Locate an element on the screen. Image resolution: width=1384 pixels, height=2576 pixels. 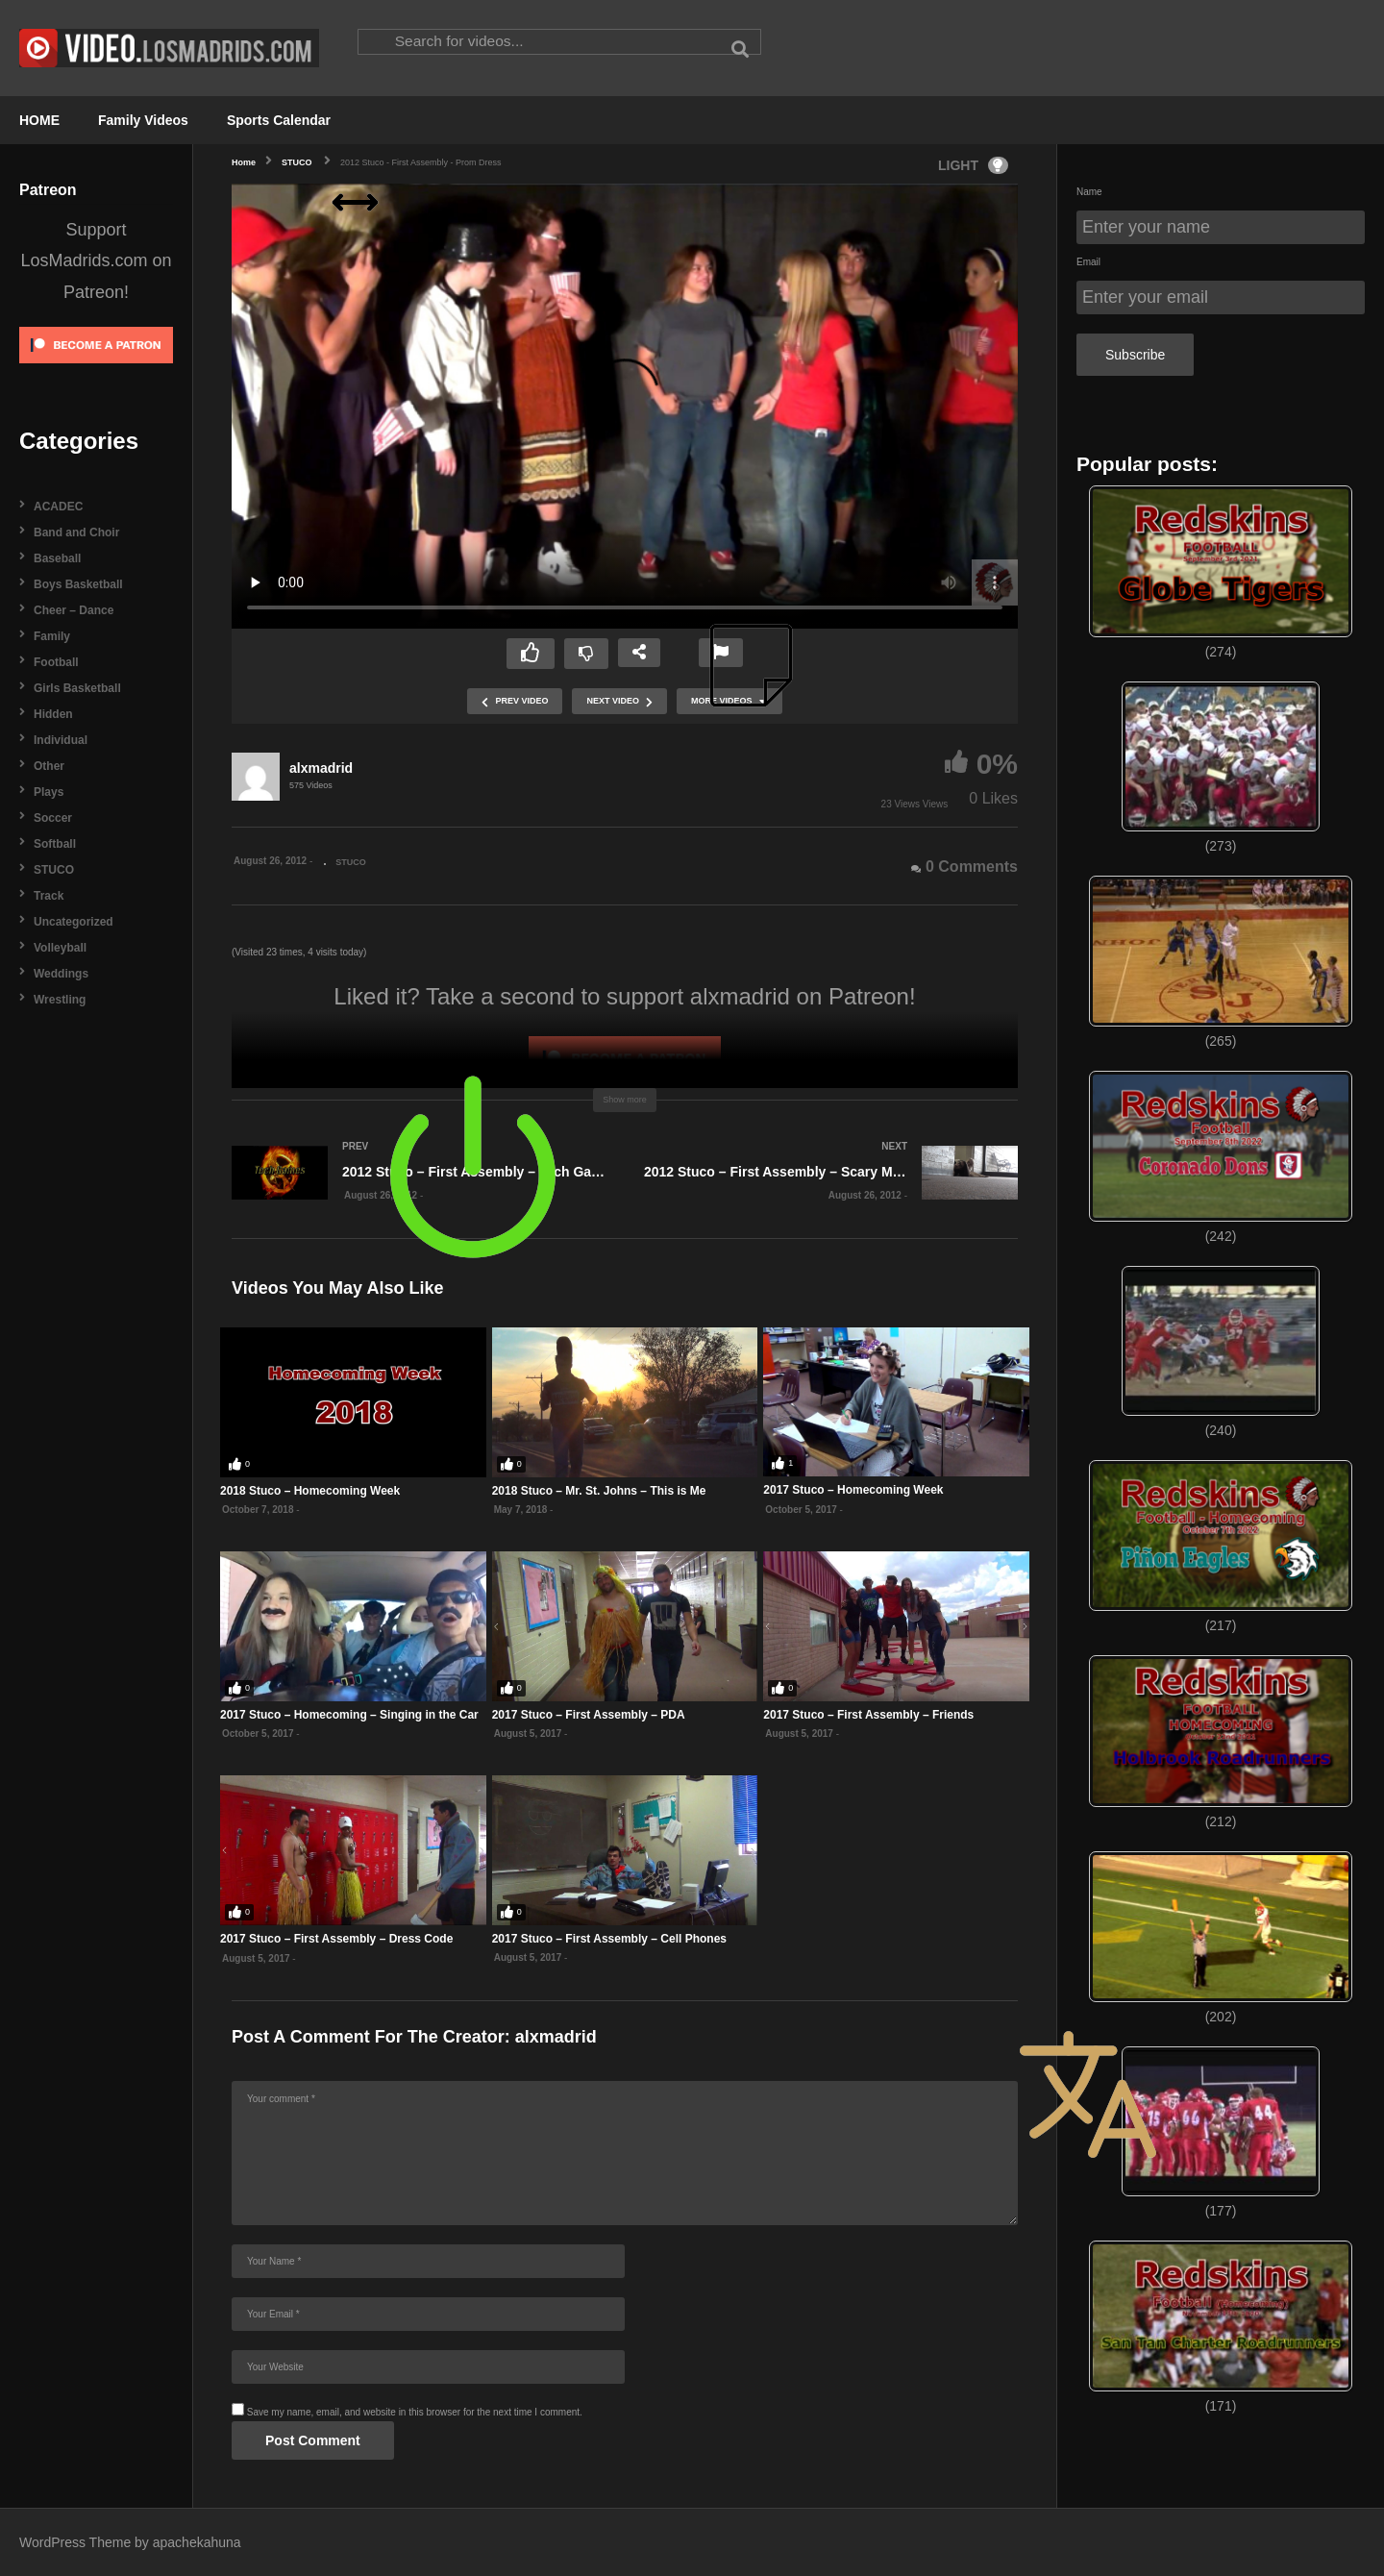
create a new note is located at coordinates (751, 665).